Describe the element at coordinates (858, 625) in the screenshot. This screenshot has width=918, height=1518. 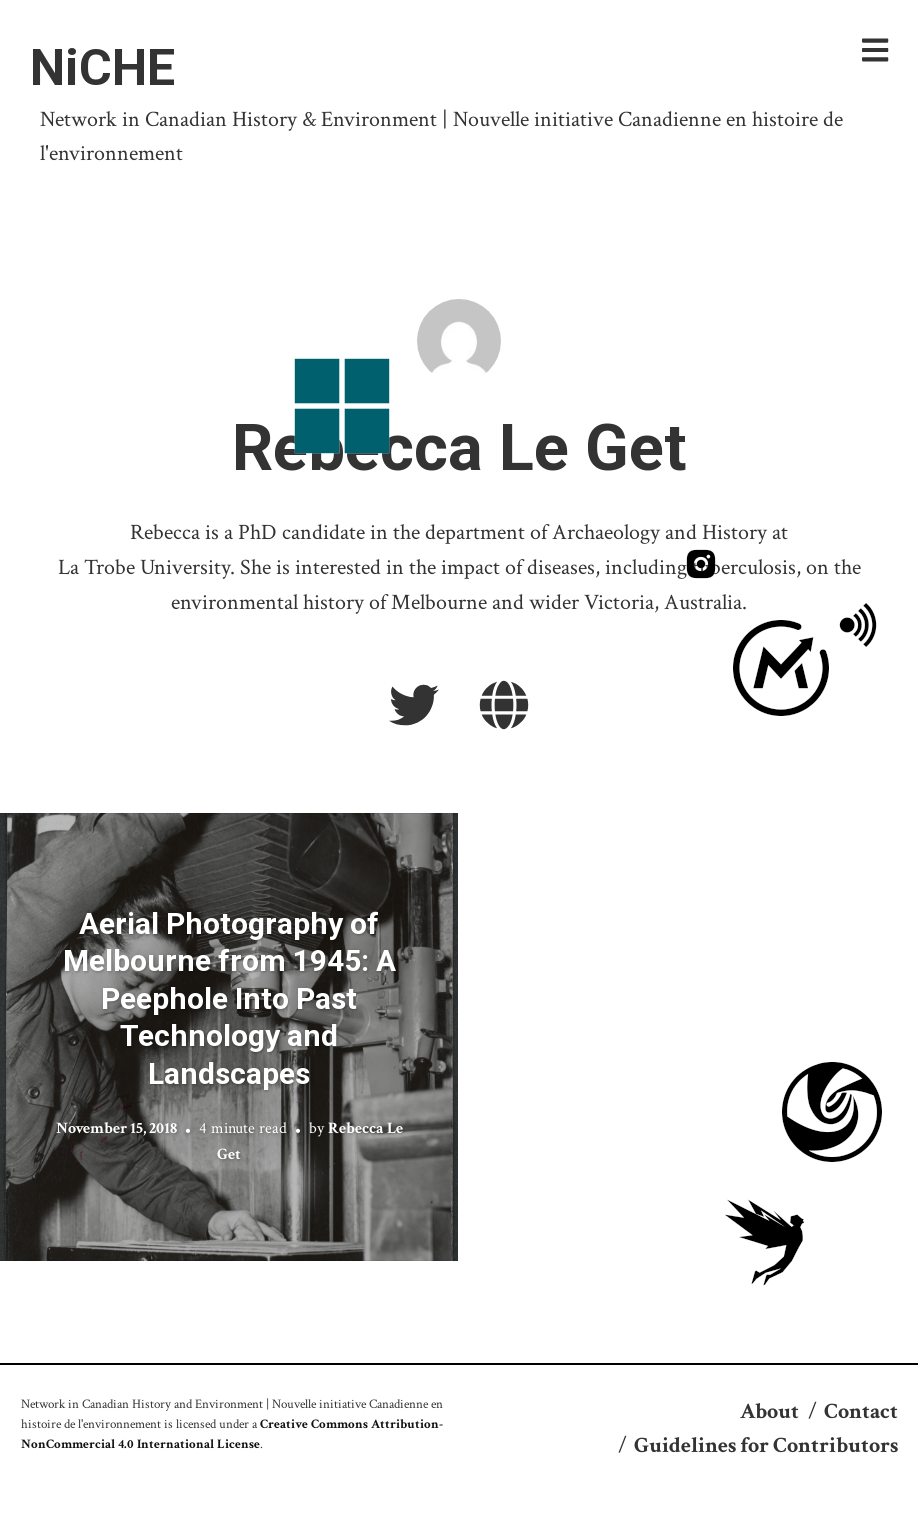
I see `visit wikiquote website` at that location.